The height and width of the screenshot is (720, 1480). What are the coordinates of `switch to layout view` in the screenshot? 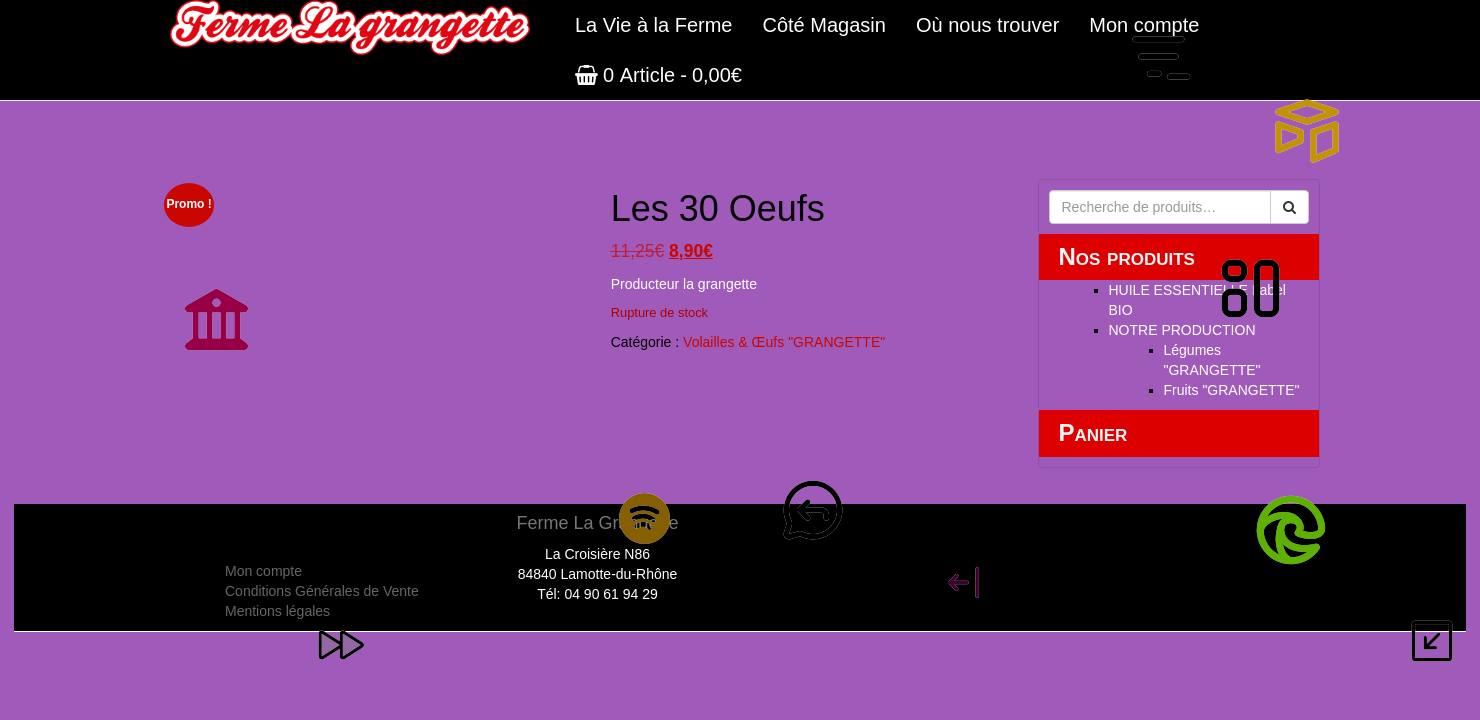 It's located at (1250, 288).